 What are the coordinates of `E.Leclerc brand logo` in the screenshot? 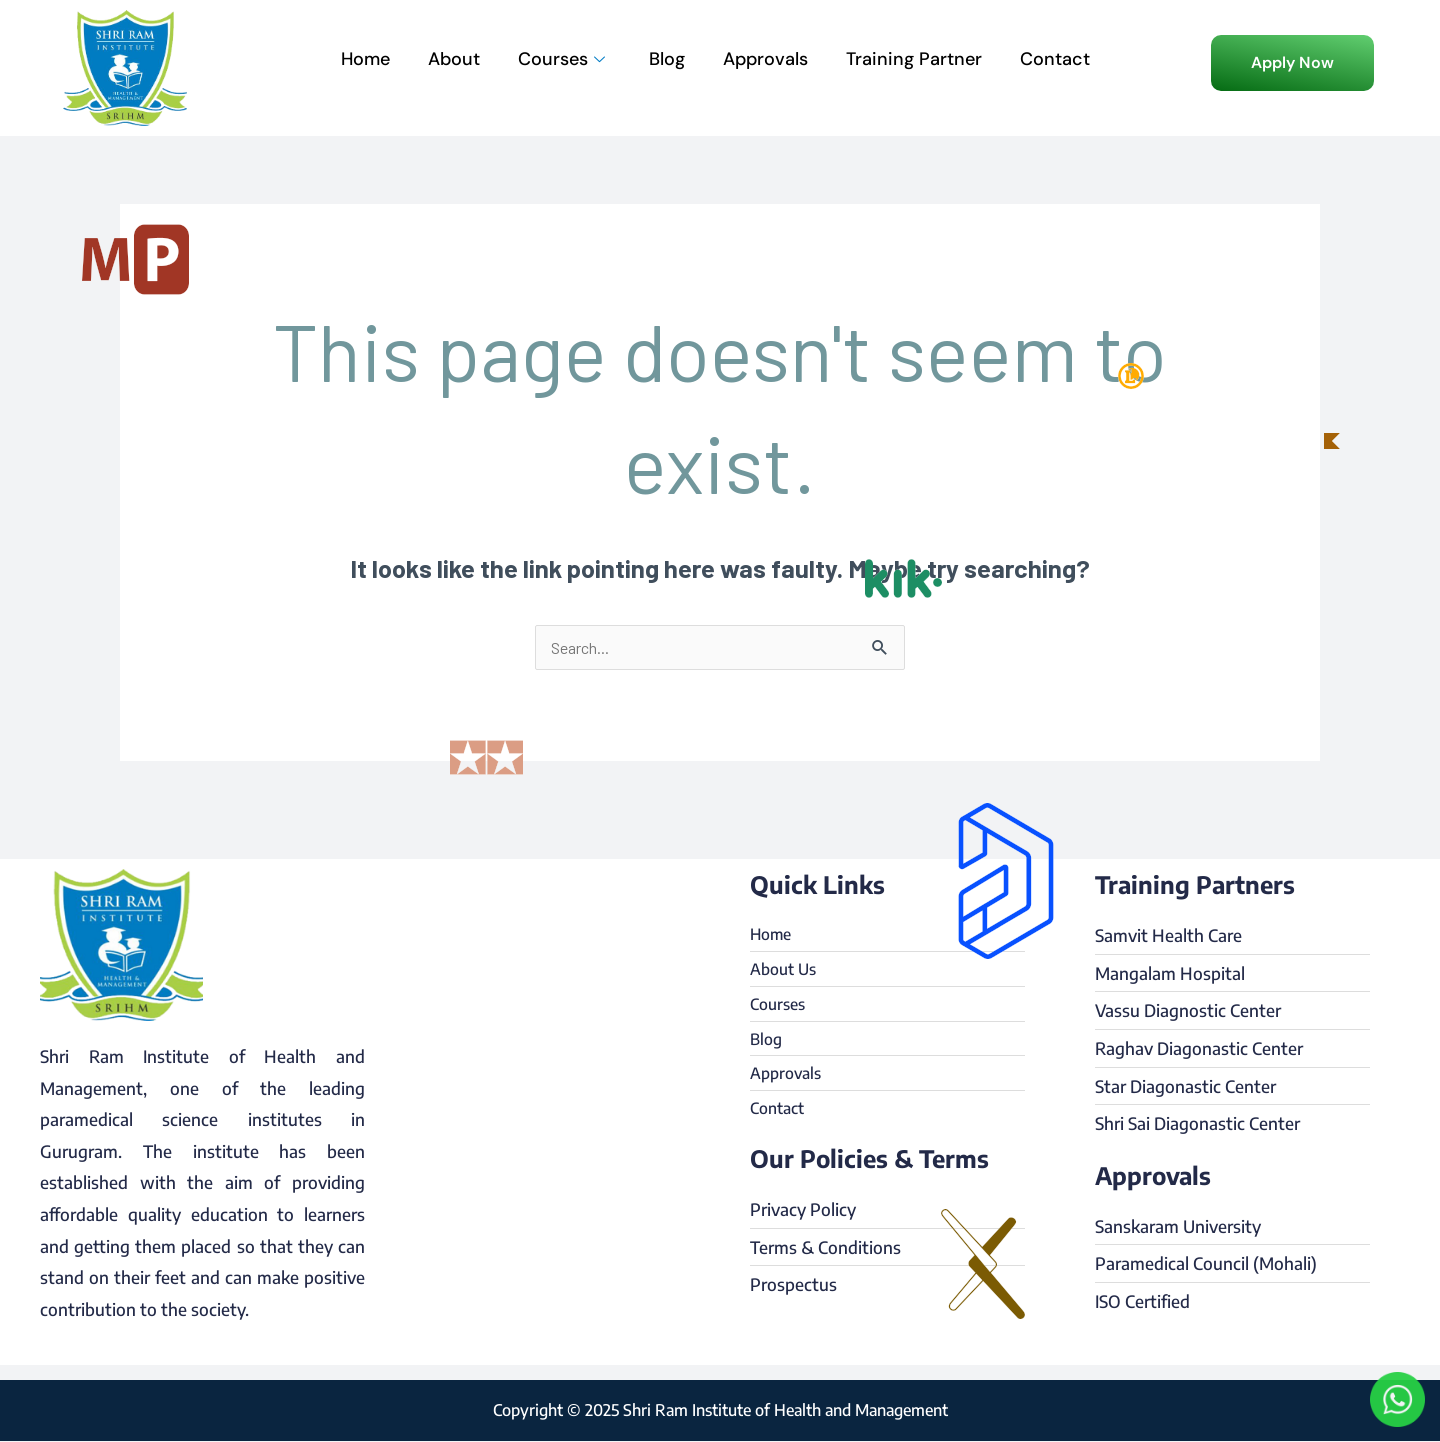 It's located at (1131, 376).